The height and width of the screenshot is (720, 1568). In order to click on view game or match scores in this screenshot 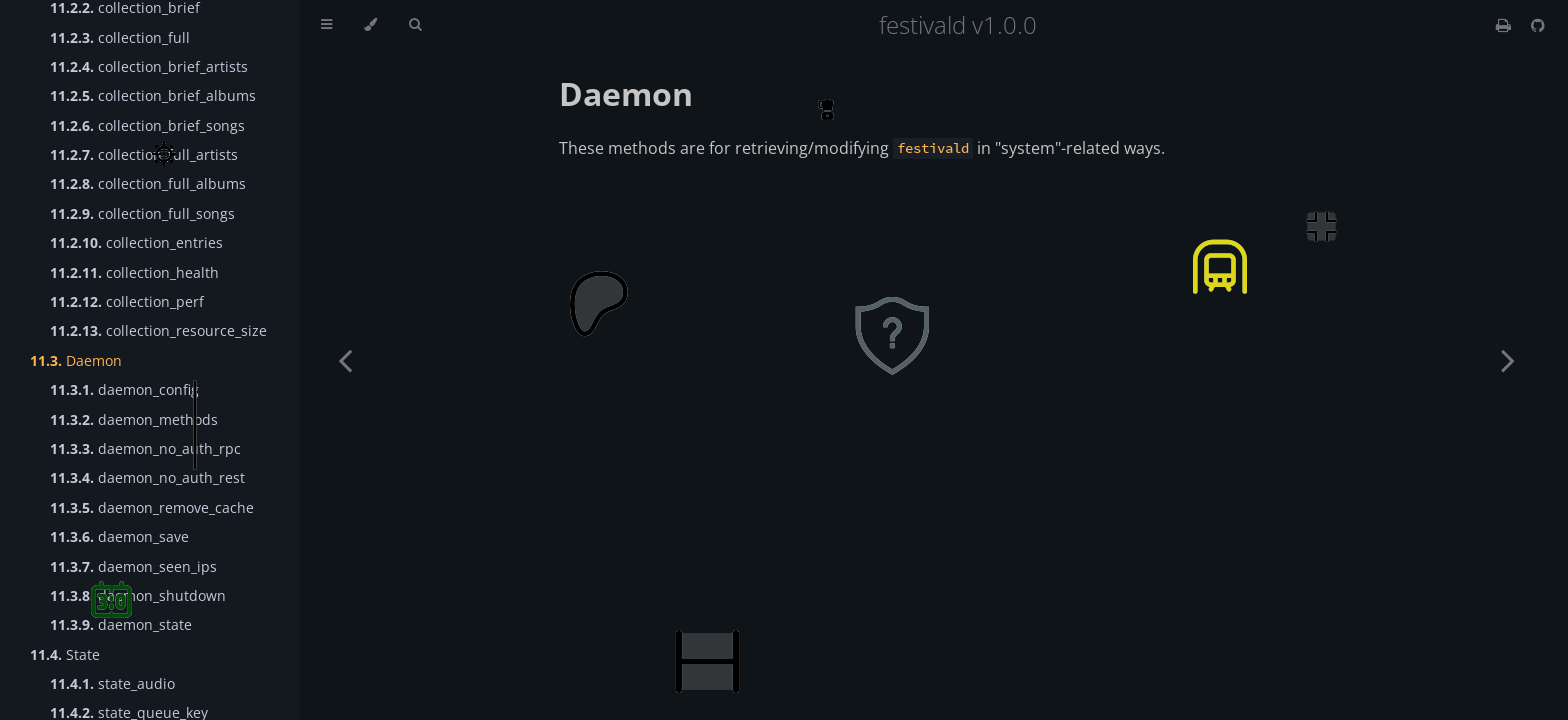, I will do `click(111, 601)`.